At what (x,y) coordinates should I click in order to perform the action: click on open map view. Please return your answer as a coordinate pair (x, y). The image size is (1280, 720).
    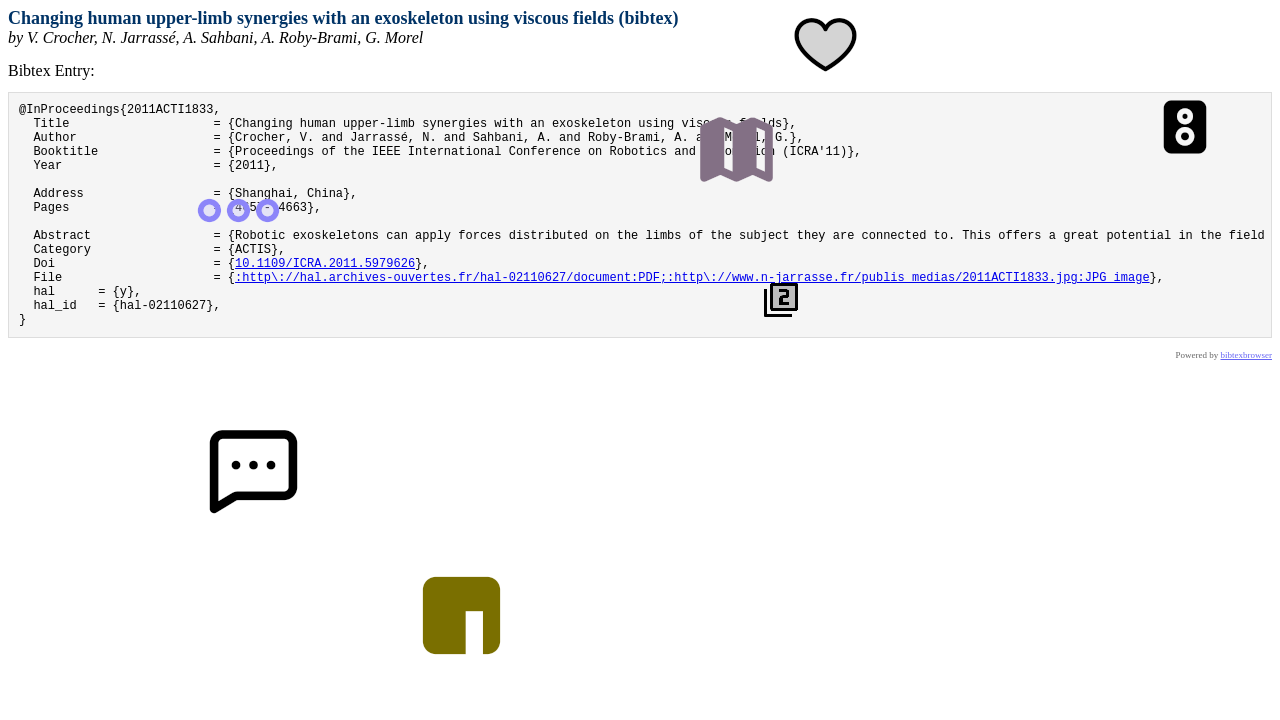
    Looking at the image, I should click on (736, 149).